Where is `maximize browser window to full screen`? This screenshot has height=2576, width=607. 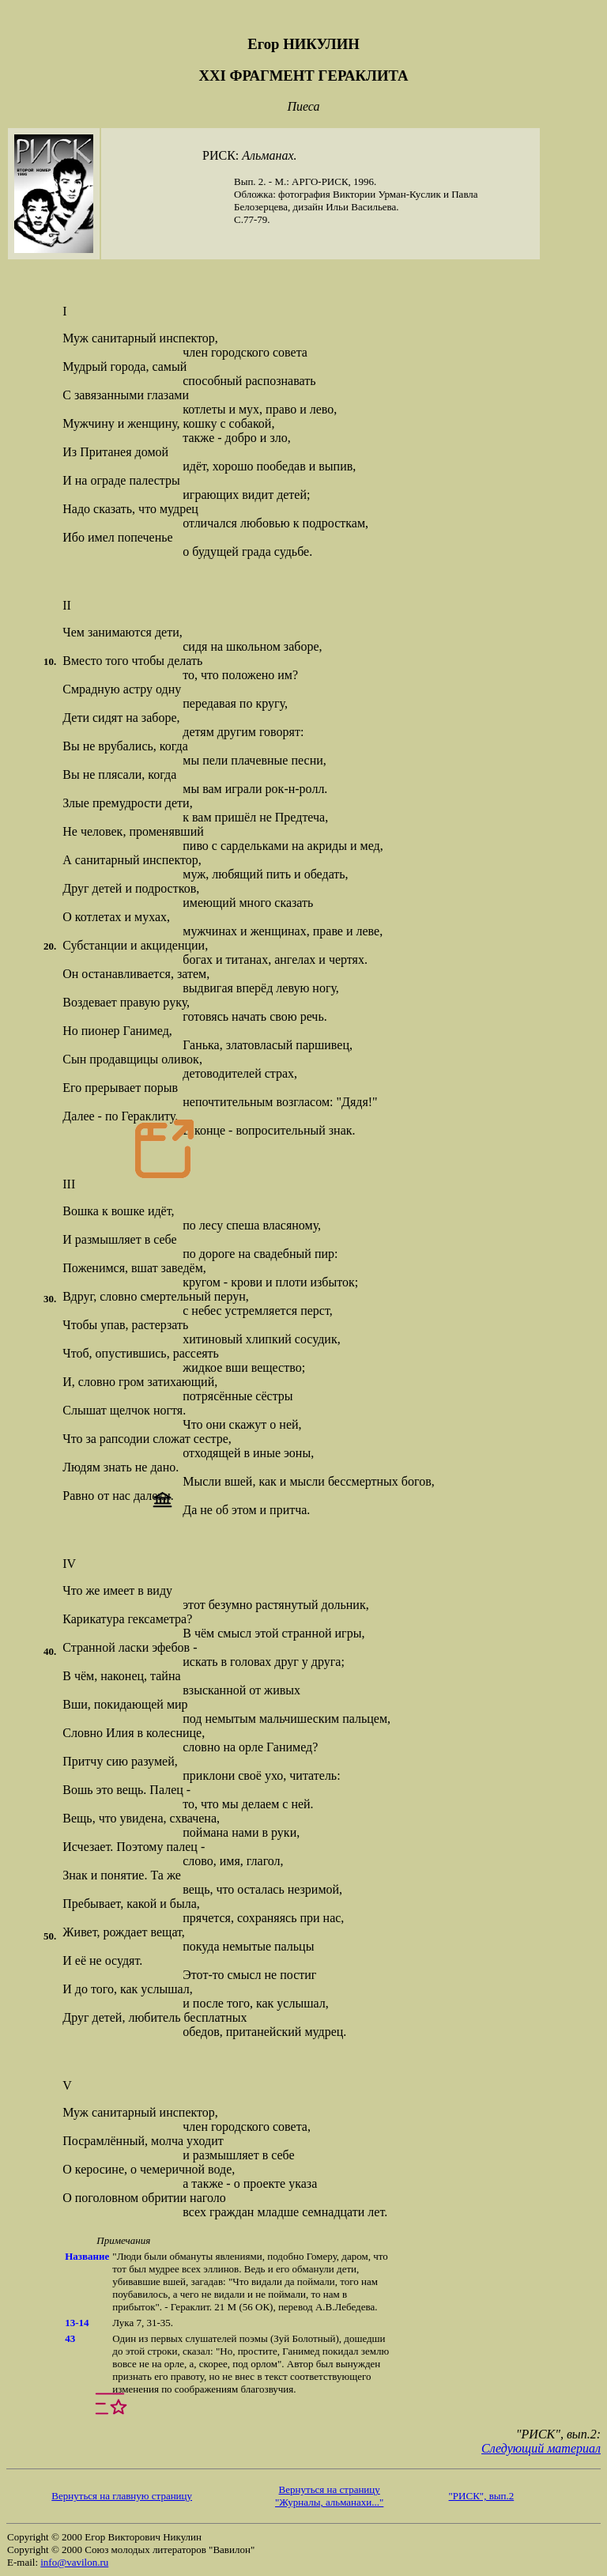
maximize browser window to full screen is located at coordinates (163, 1150).